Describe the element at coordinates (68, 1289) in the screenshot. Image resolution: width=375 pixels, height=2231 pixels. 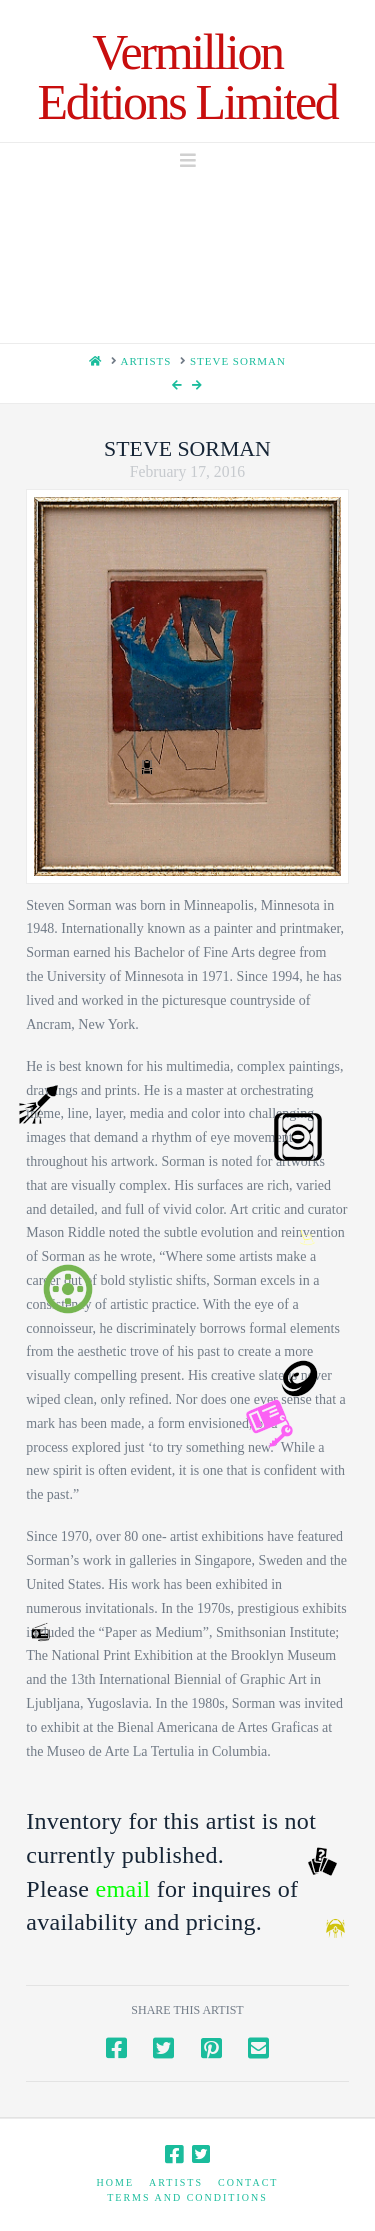
I see `indicates a target or objective marker` at that location.